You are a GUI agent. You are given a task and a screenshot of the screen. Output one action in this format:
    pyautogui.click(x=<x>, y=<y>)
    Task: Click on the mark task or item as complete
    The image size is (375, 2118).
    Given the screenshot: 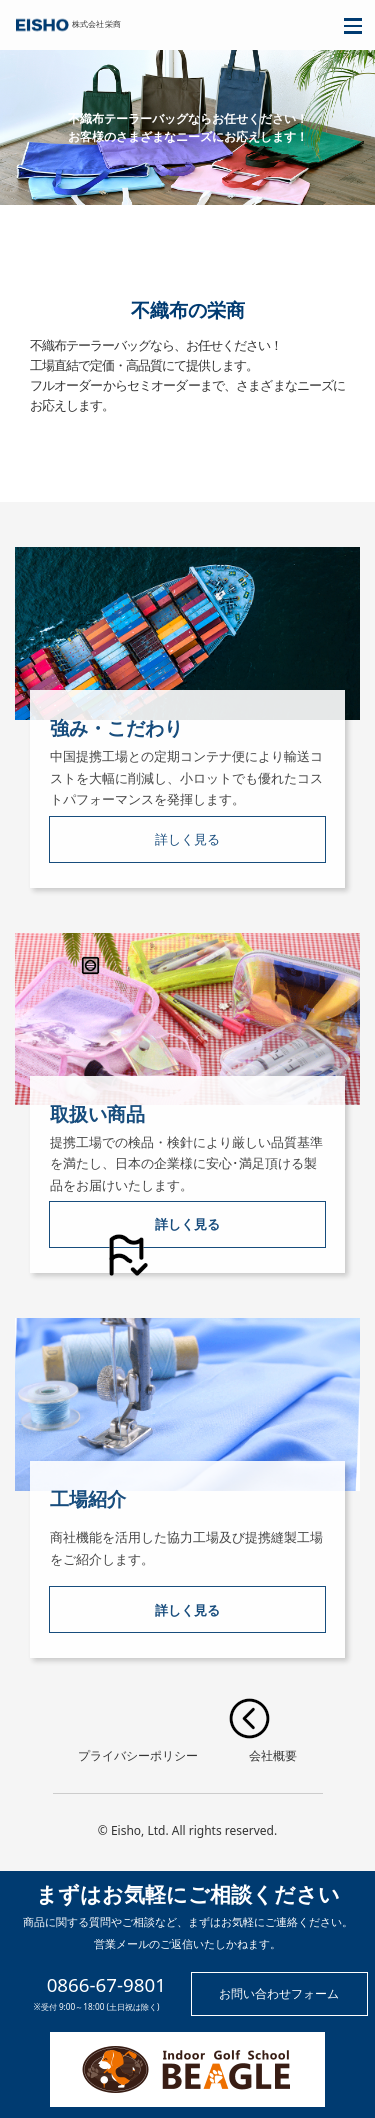 What is the action you would take?
    pyautogui.click(x=126, y=1254)
    